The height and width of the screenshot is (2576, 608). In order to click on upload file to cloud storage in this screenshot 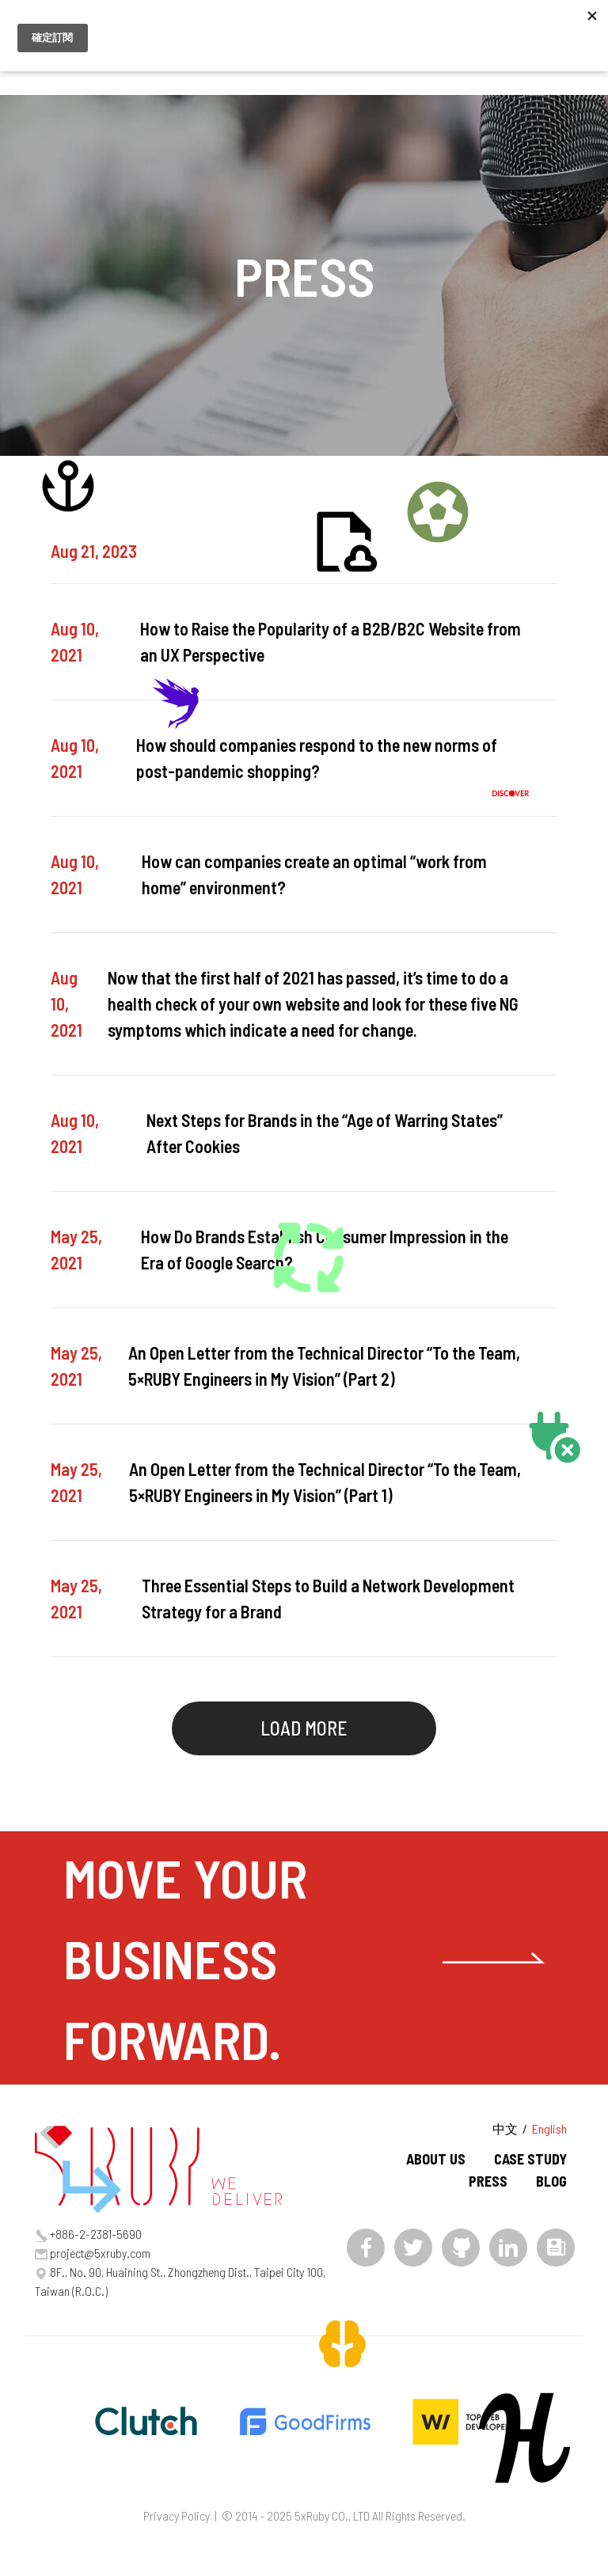, I will do `click(344, 541)`.